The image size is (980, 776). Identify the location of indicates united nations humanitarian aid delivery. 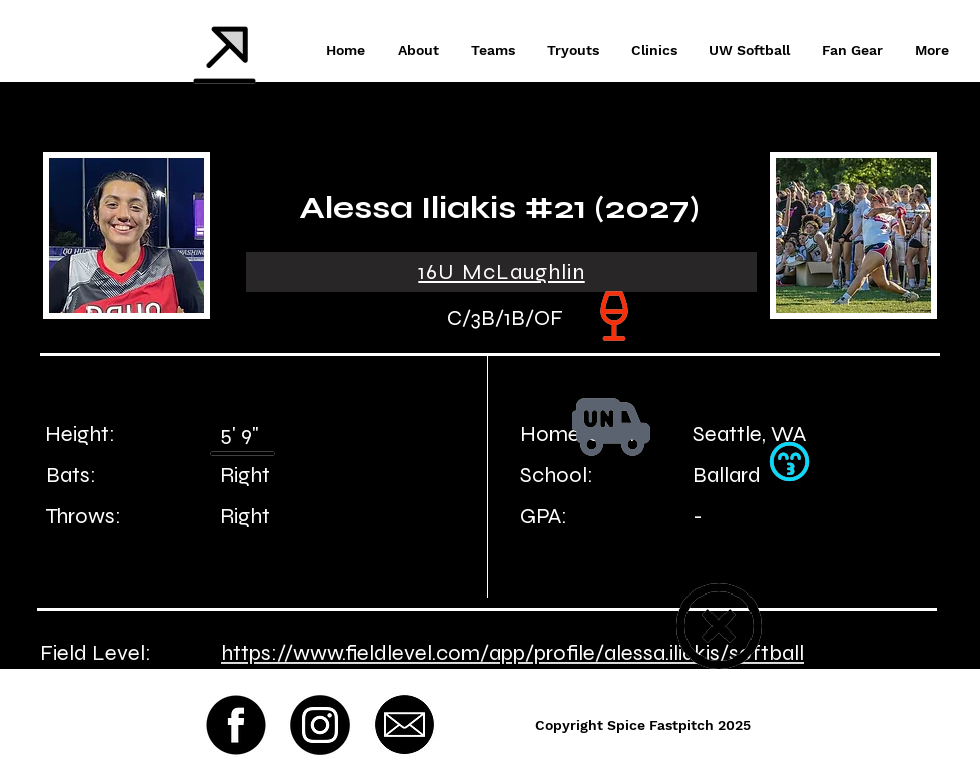
(613, 427).